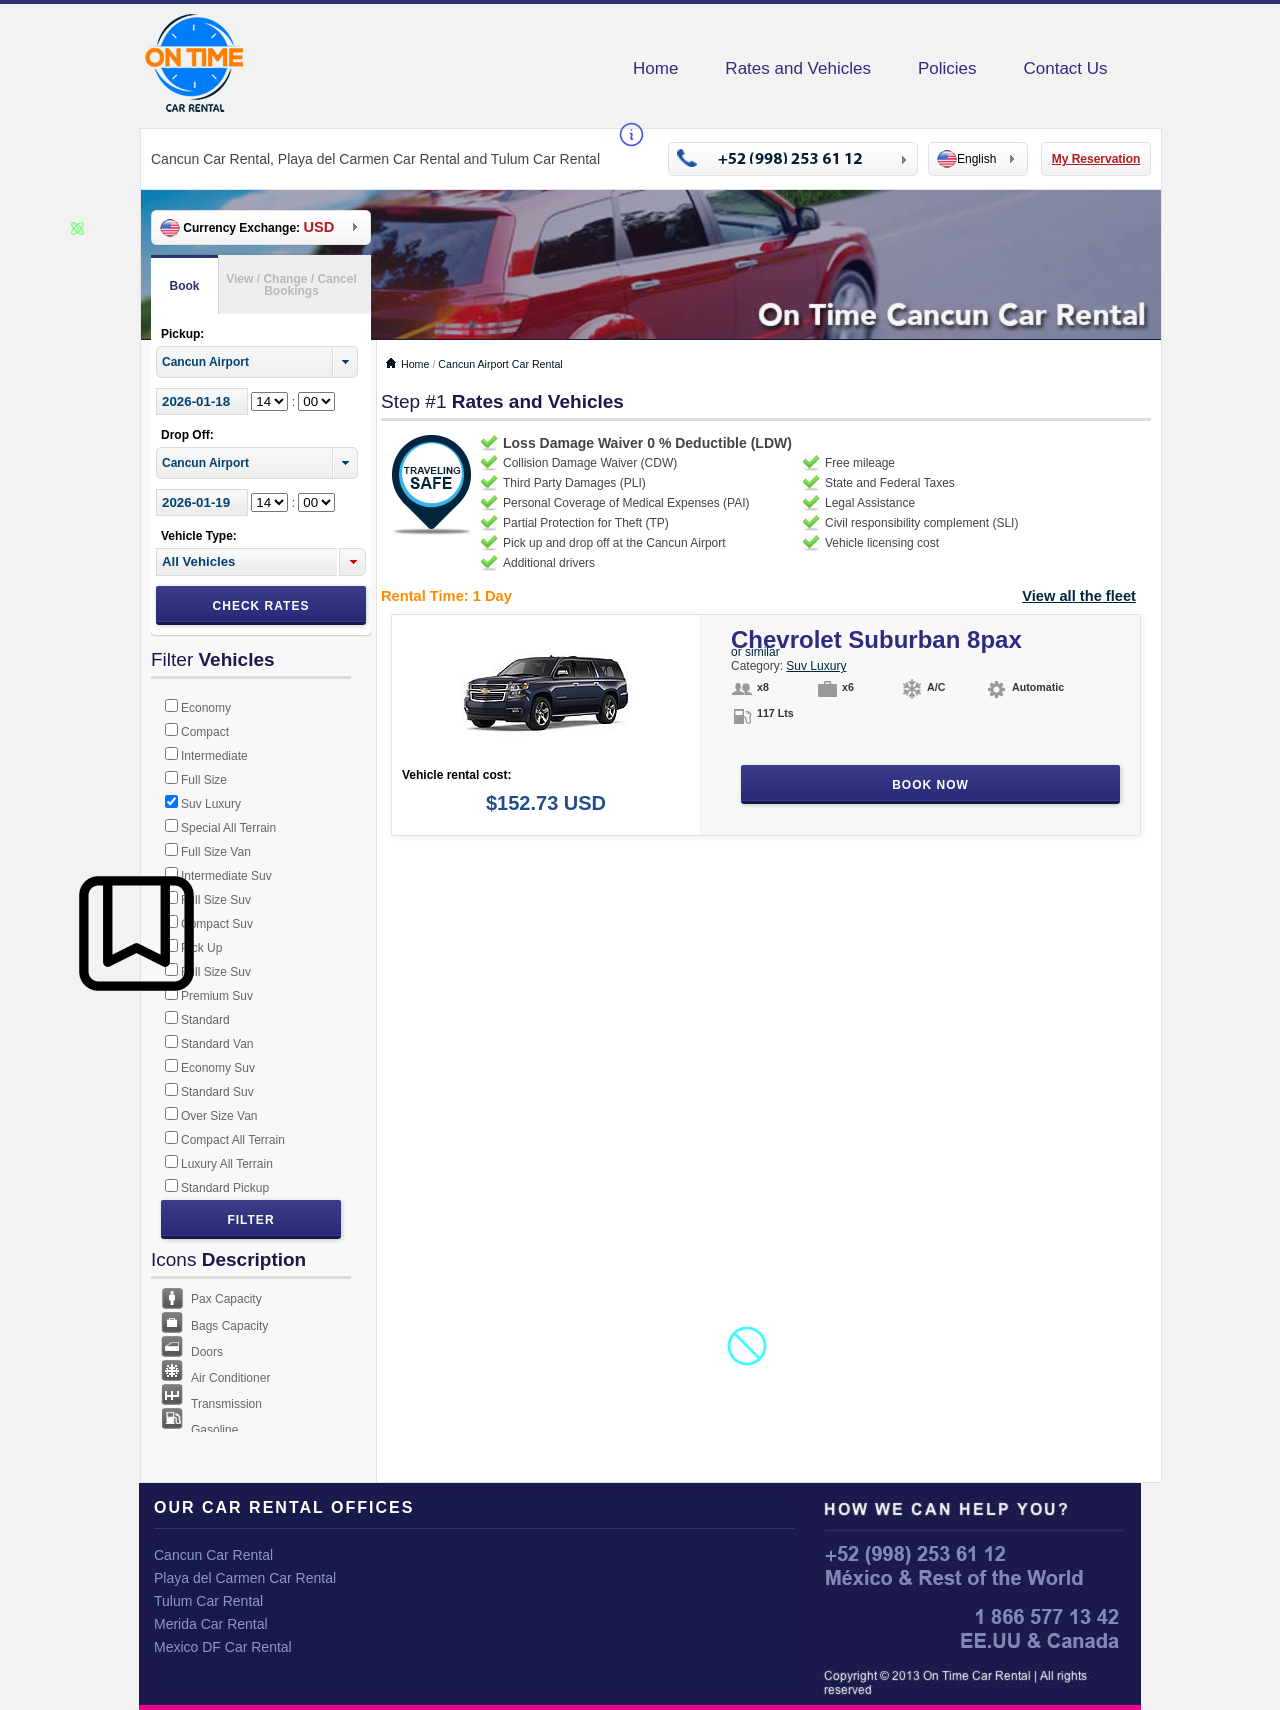  What do you see at coordinates (77, 228) in the screenshot?
I see `access science or chemistry features` at bounding box center [77, 228].